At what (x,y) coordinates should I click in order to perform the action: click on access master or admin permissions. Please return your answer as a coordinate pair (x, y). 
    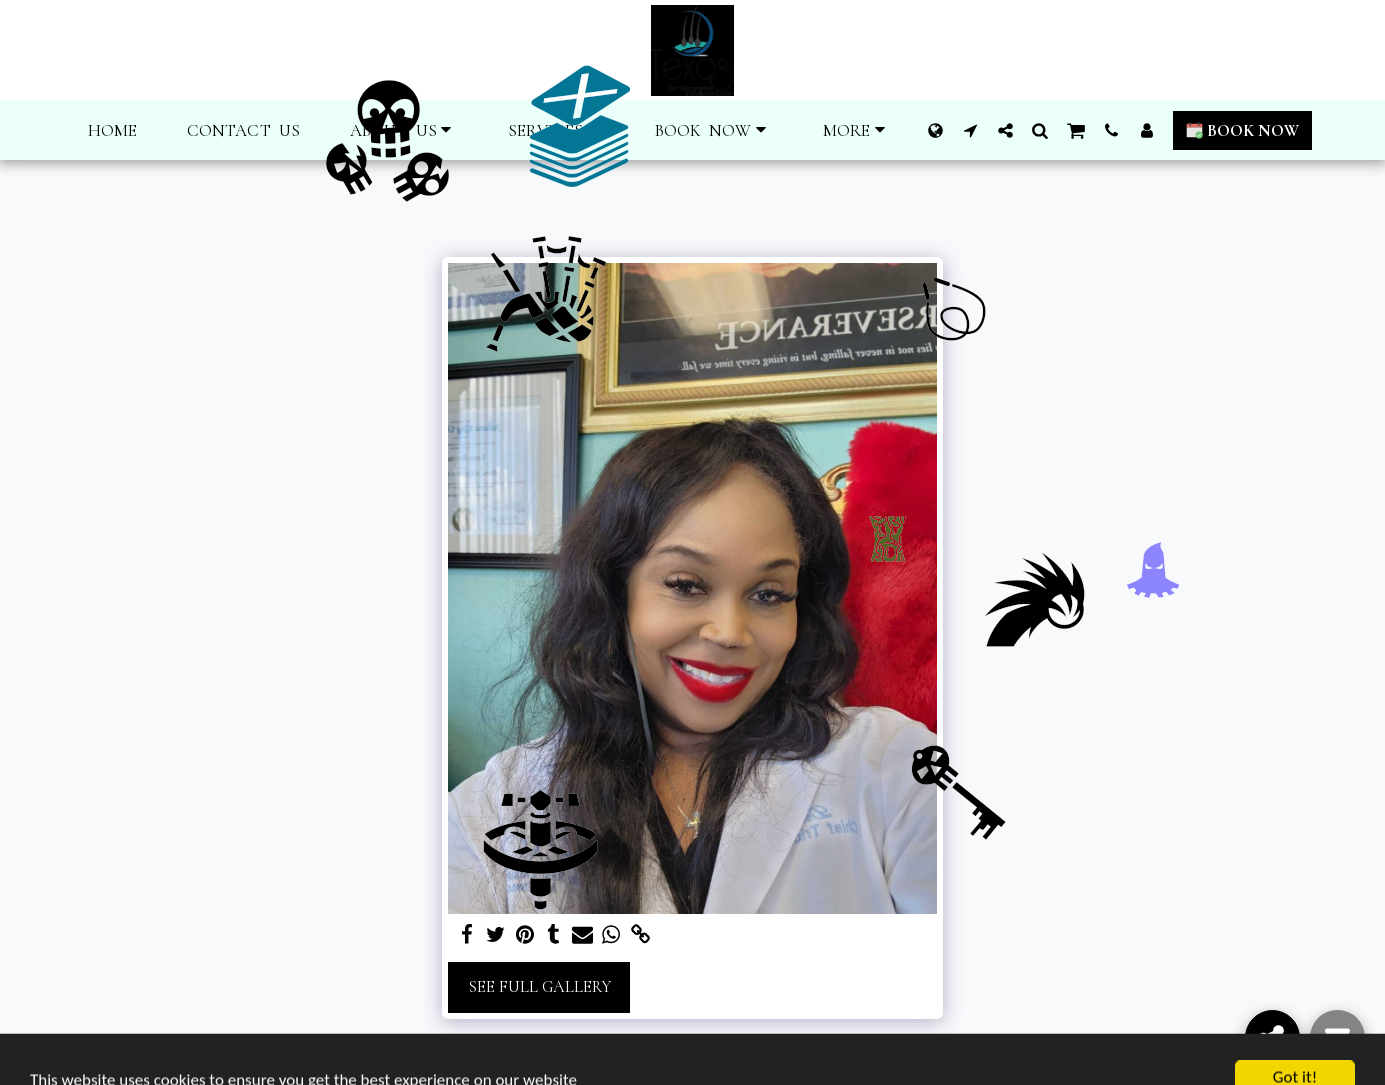
    Looking at the image, I should click on (958, 792).